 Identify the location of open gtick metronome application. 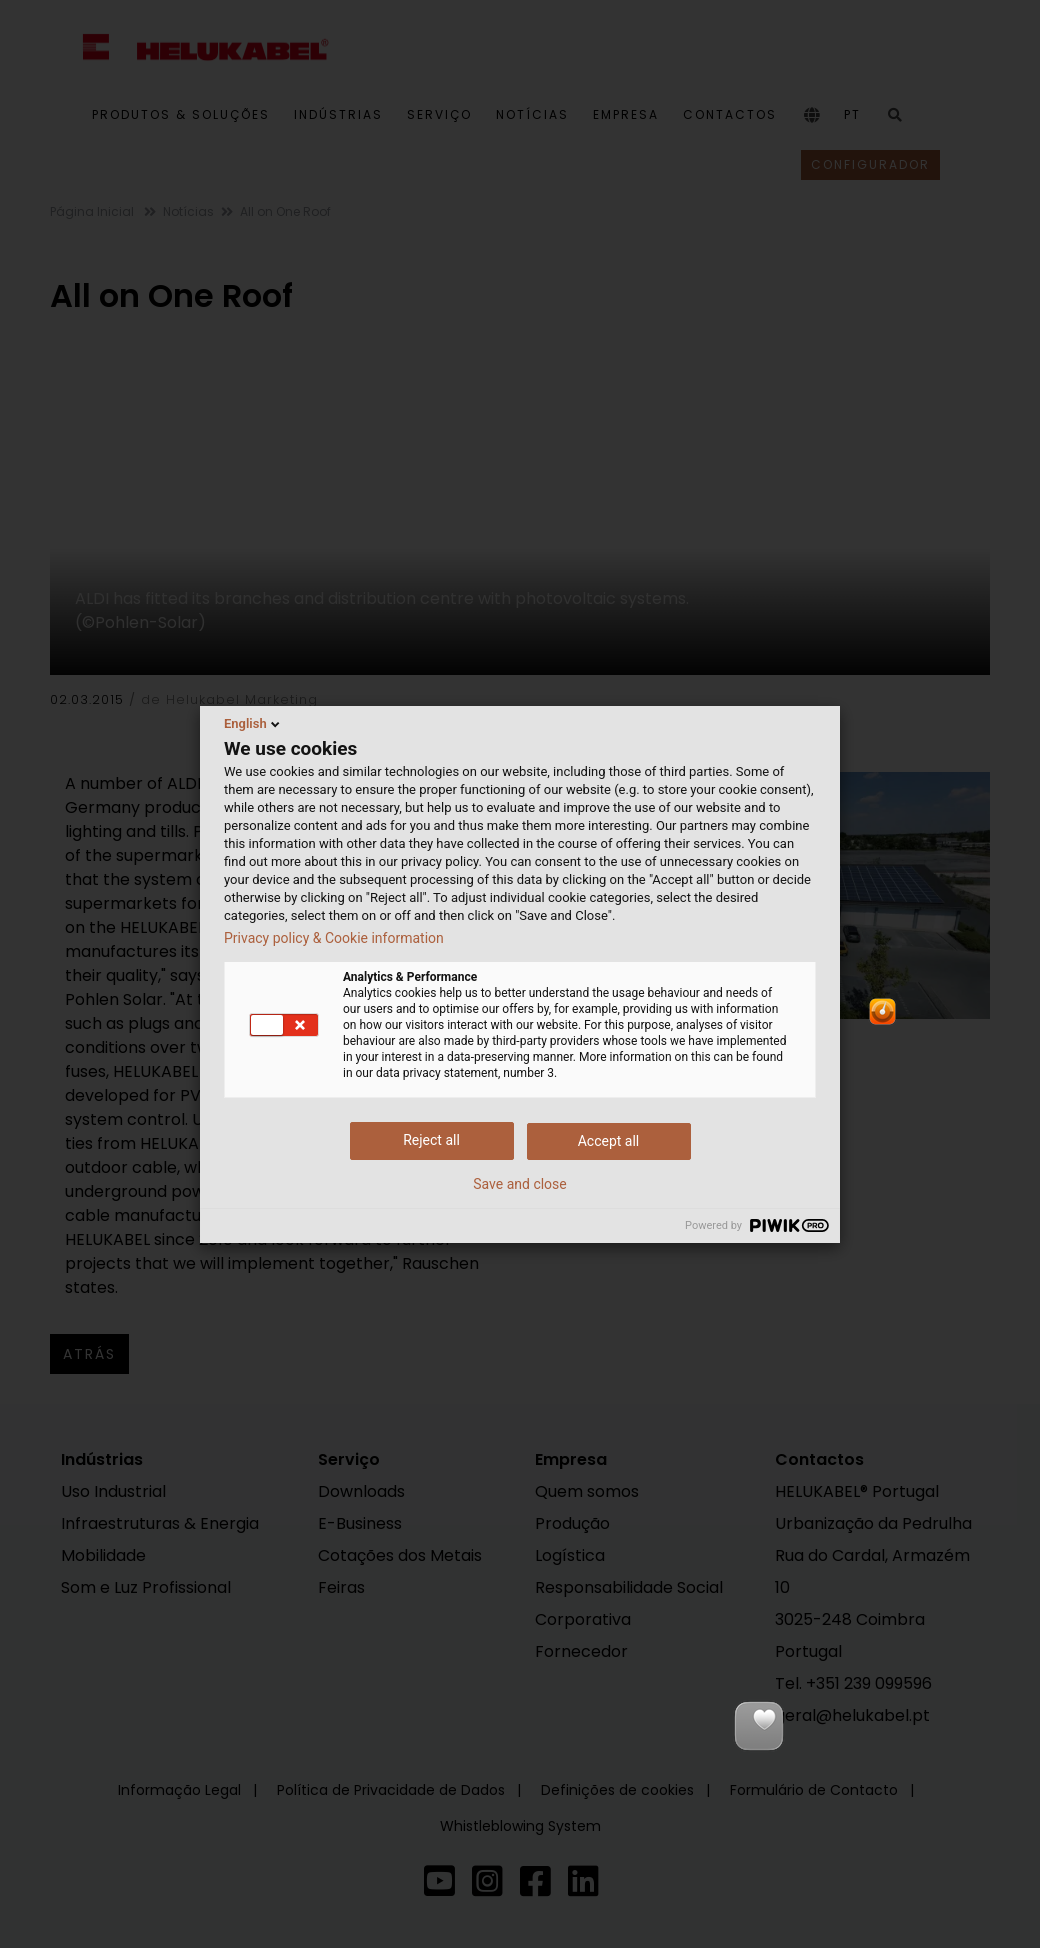
(882, 1011).